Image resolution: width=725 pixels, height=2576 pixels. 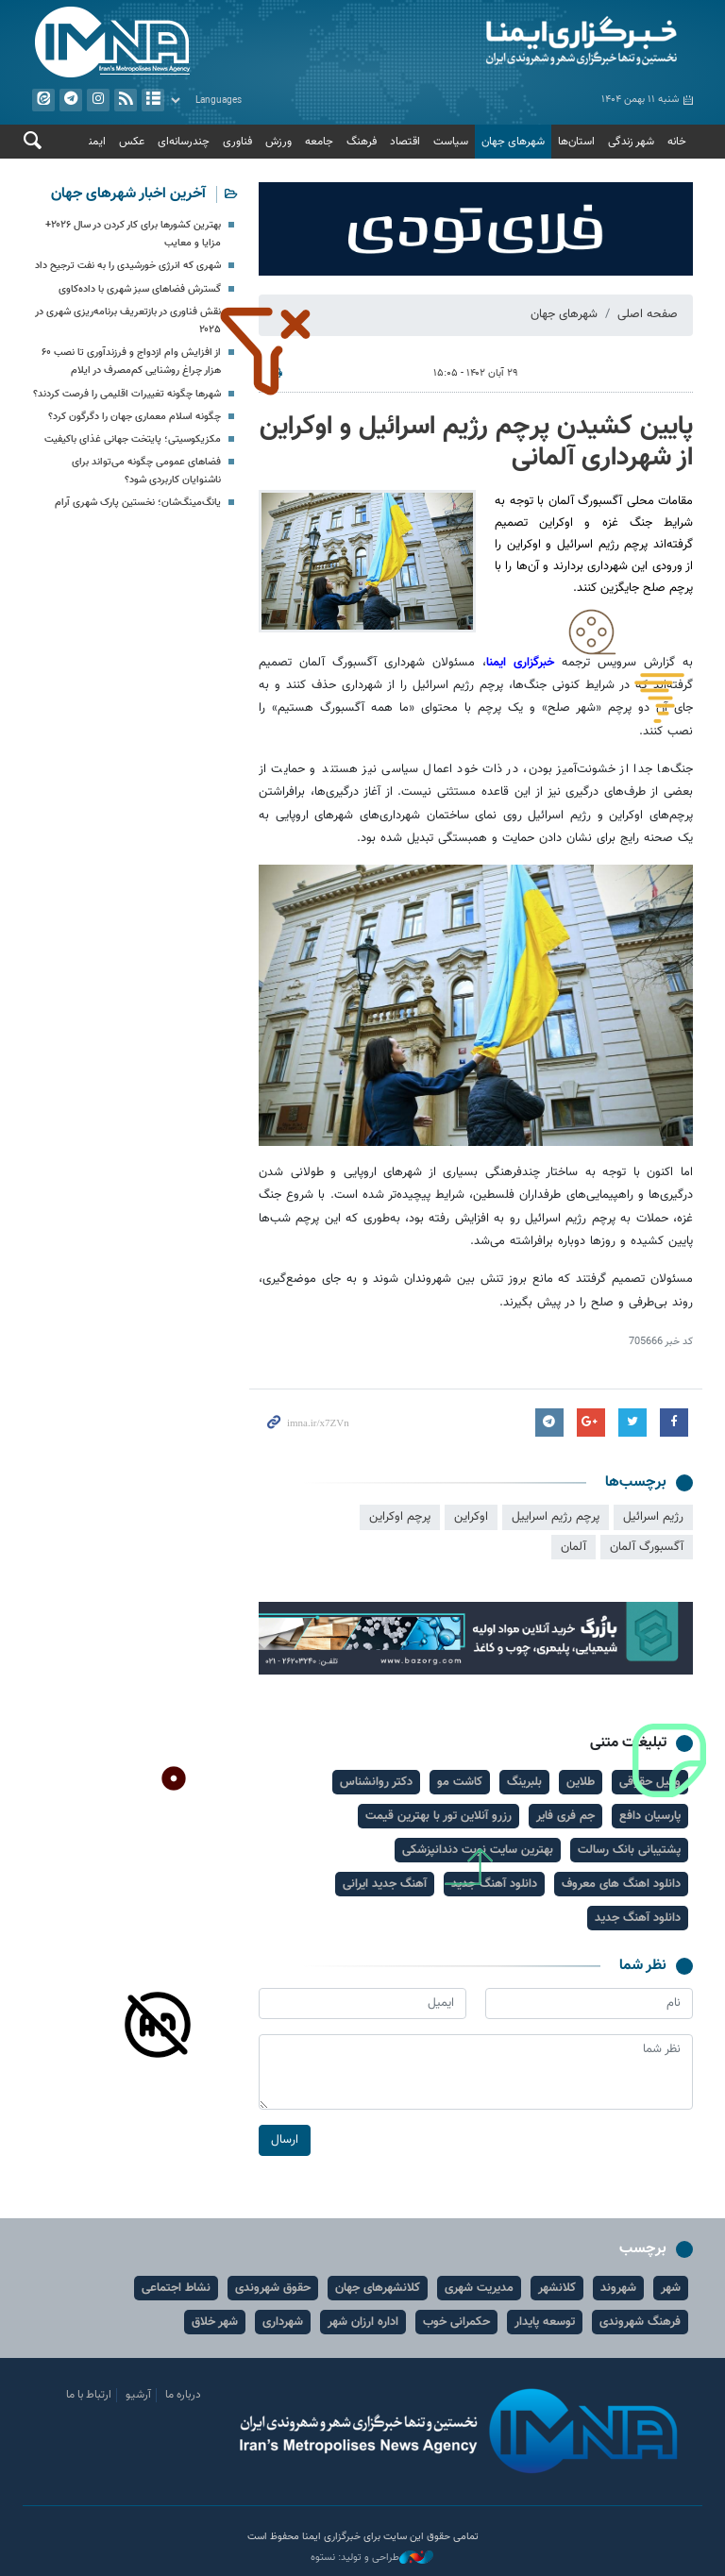 What do you see at coordinates (669, 1760) in the screenshot?
I see `add a sticker to your message` at bounding box center [669, 1760].